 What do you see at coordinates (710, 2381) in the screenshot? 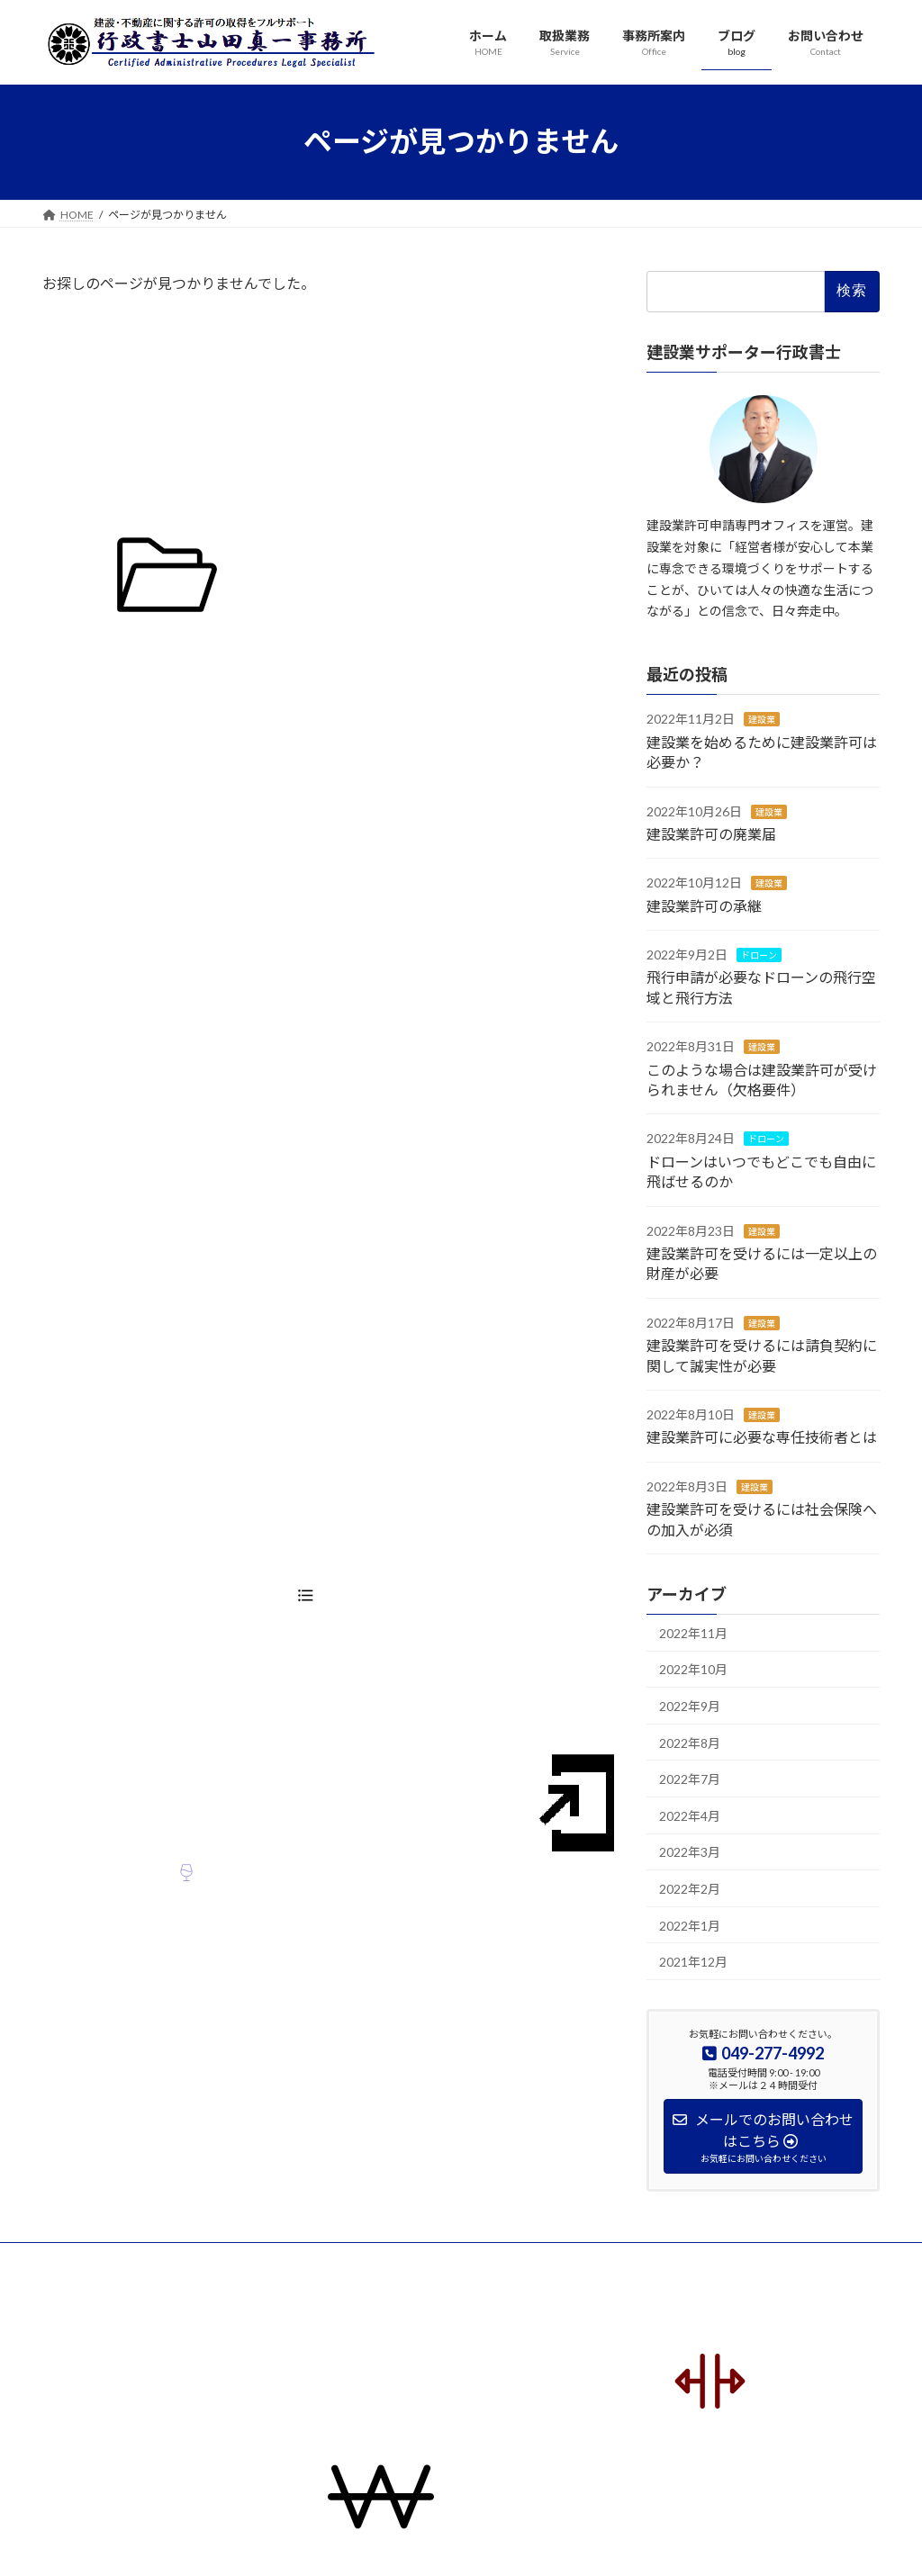
I see `split view horizontally` at bounding box center [710, 2381].